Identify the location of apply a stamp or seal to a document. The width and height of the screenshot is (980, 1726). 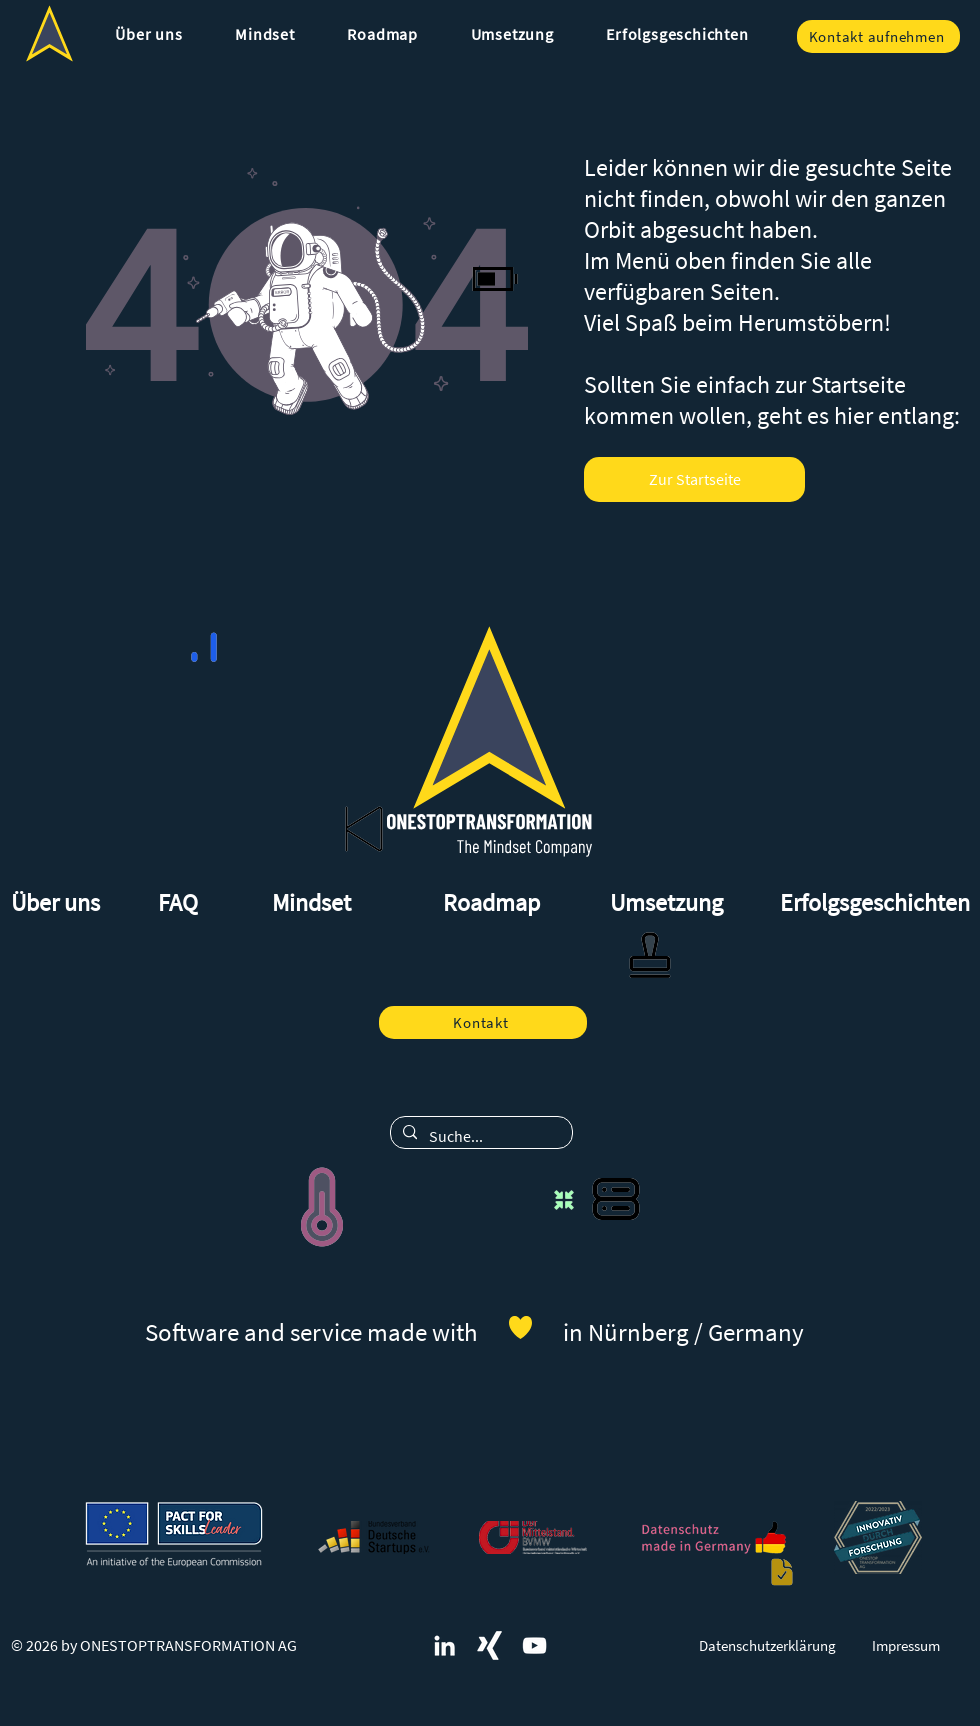
(650, 956).